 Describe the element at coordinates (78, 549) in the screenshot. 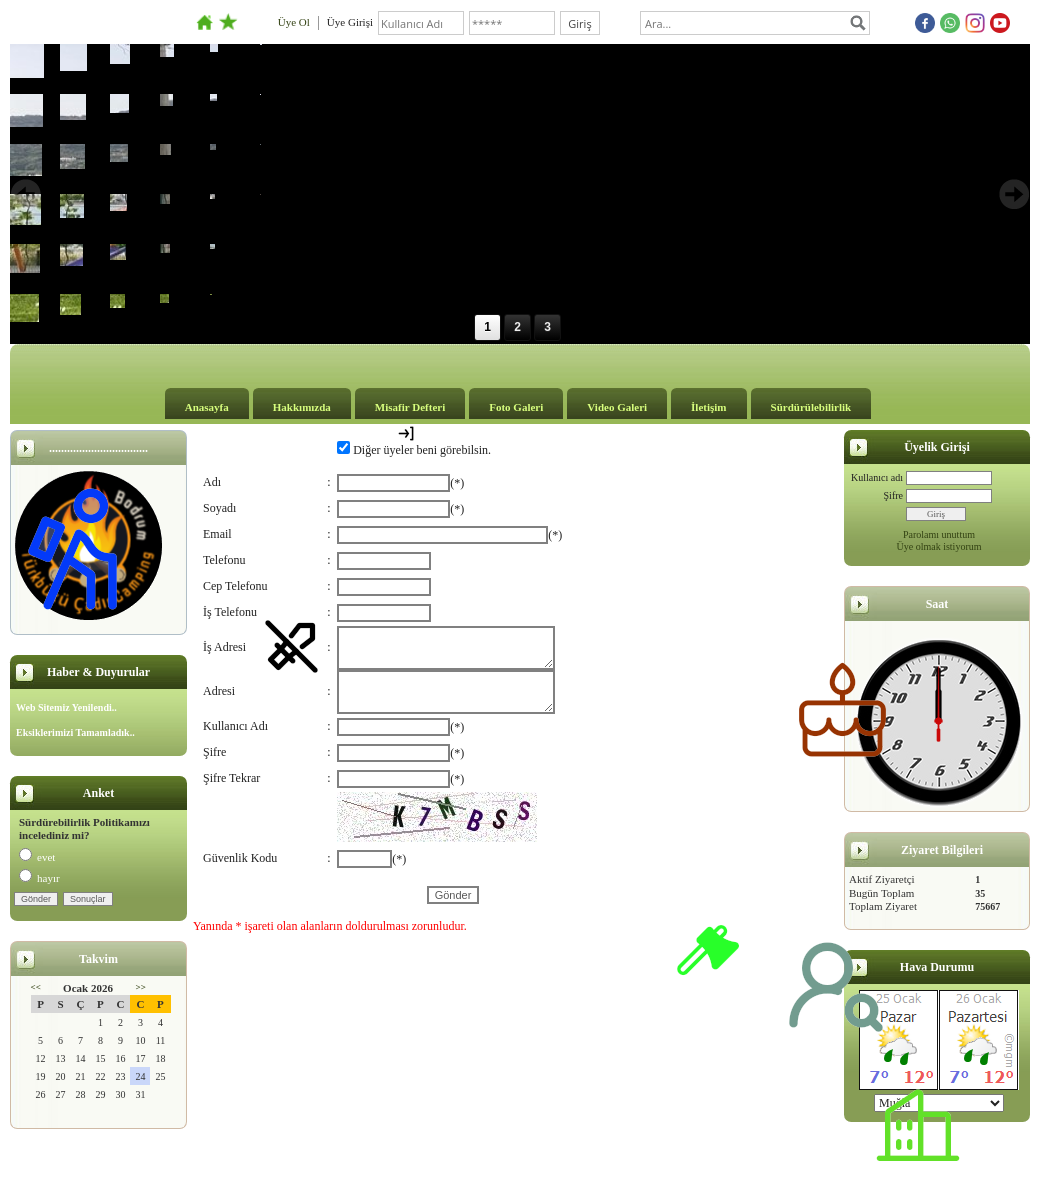

I see `access hiking trails or outdoor activities` at that location.